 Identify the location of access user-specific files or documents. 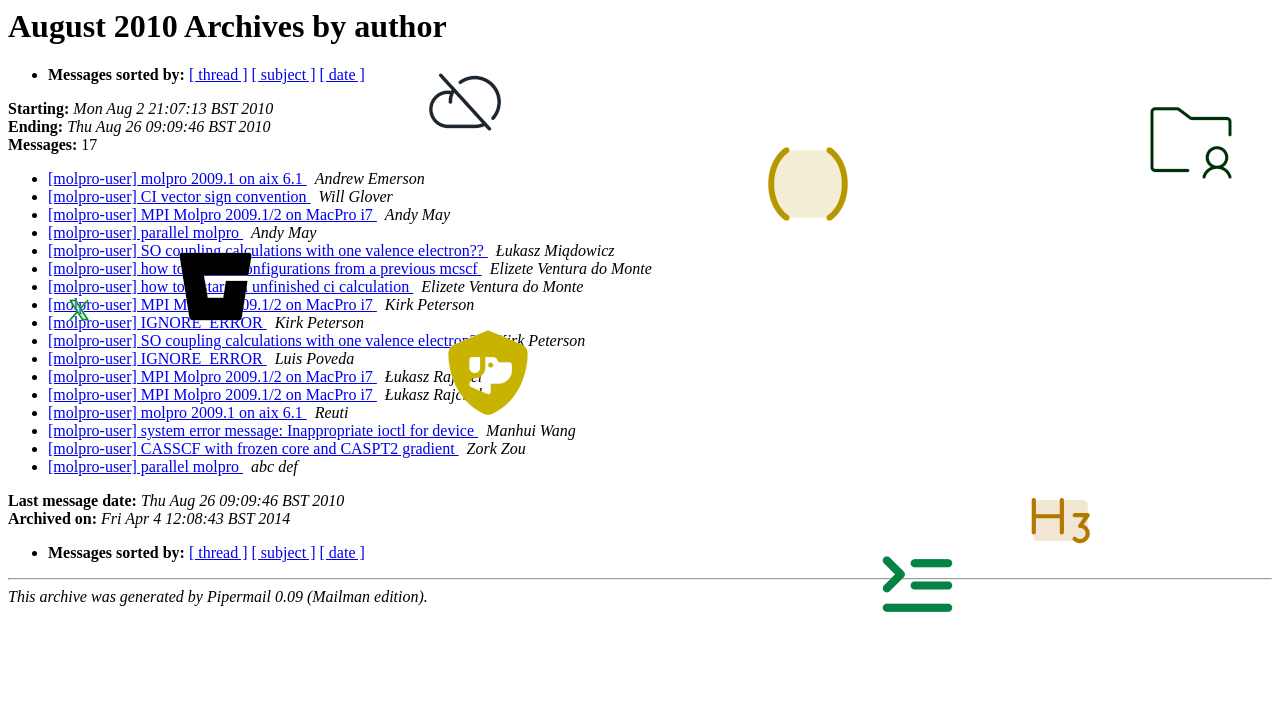
(1191, 138).